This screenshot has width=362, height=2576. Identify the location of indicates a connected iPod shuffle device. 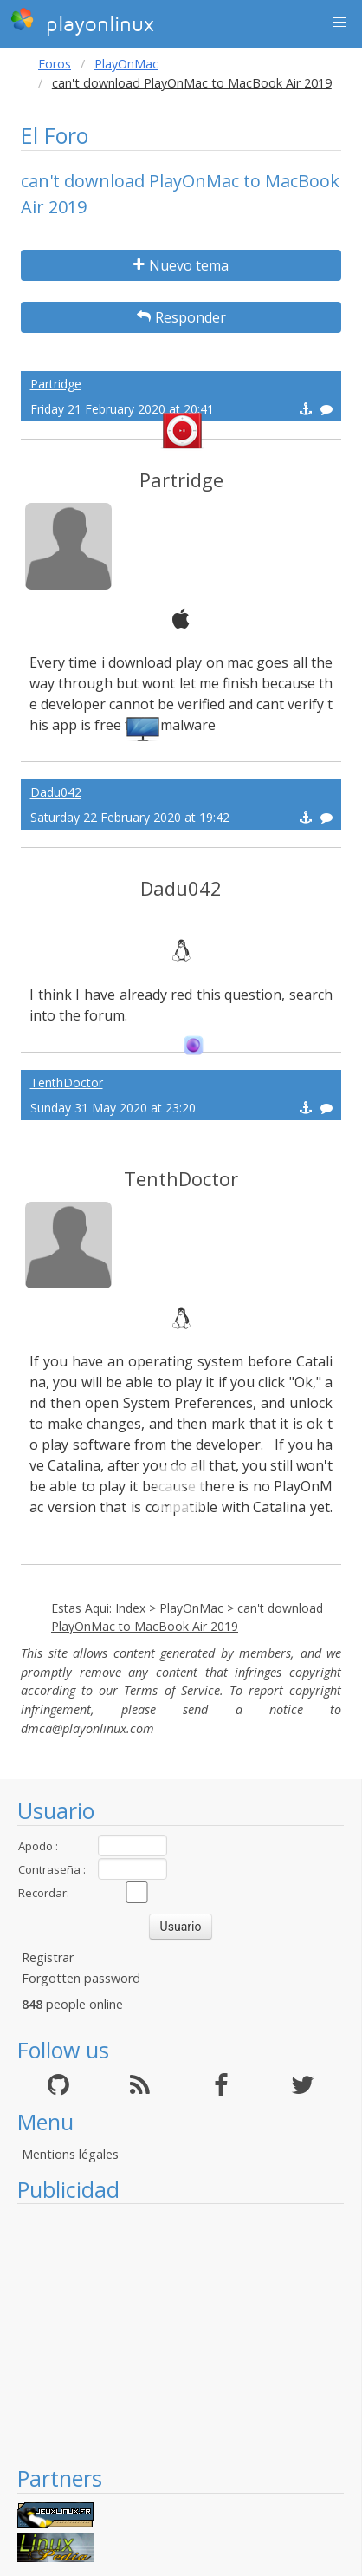
(182, 430).